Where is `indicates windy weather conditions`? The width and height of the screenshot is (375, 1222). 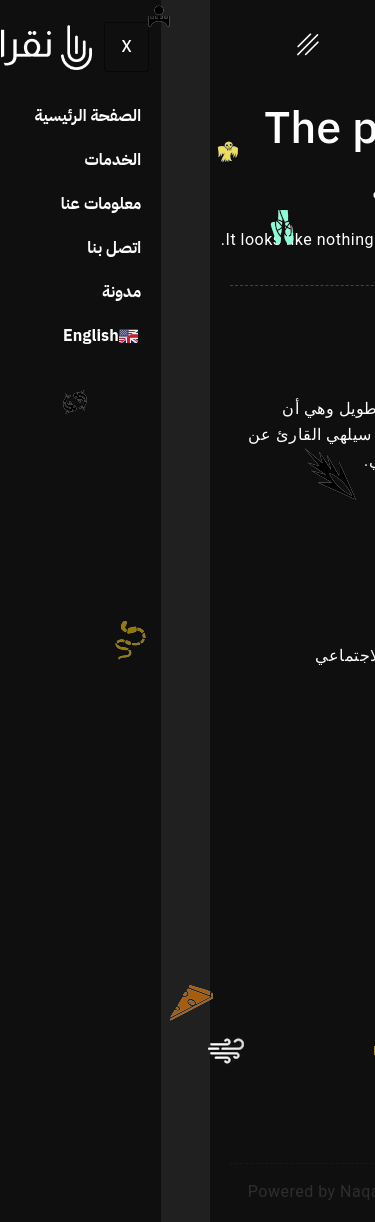 indicates windy weather conditions is located at coordinates (226, 1051).